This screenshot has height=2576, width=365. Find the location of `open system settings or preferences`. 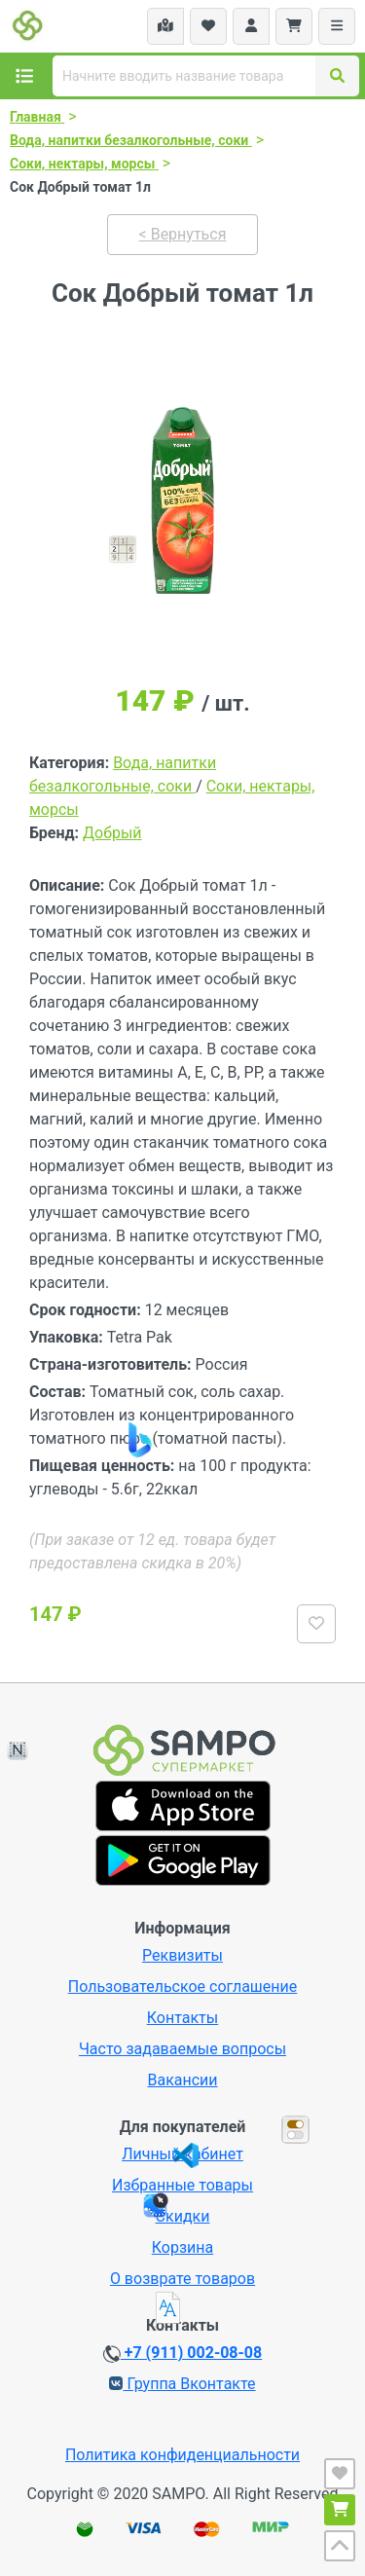

open system settings or preferences is located at coordinates (295, 2129).